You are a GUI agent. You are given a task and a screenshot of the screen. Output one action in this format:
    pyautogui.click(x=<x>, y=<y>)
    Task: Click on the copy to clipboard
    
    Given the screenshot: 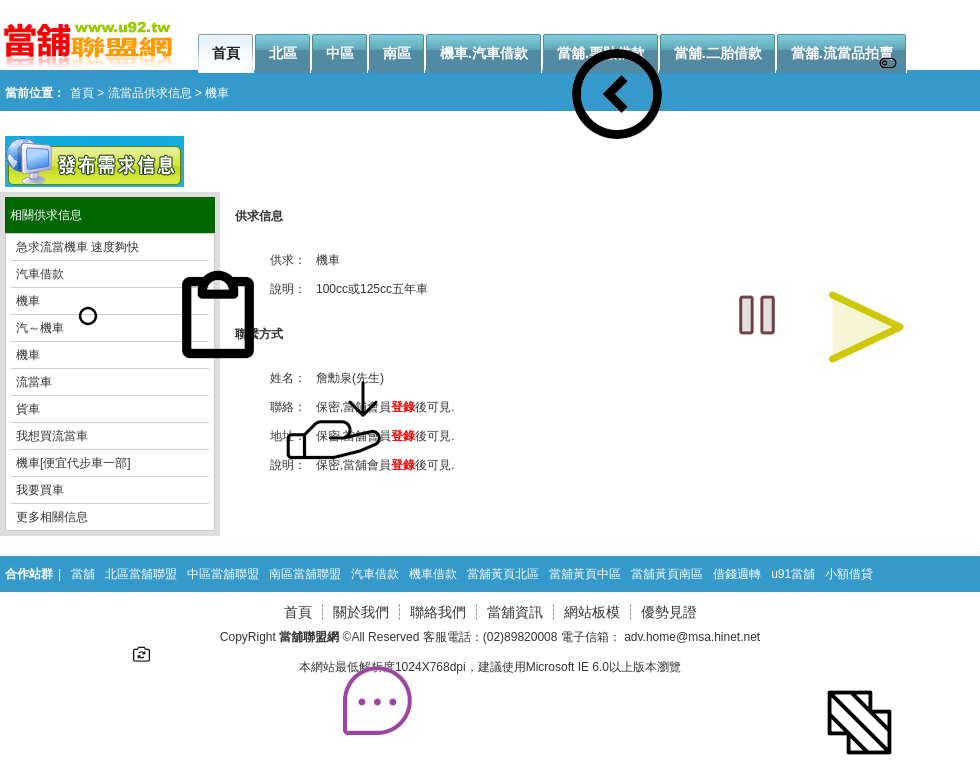 What is the action you would take?
    pyautogui.click(x=218, y=316)
    